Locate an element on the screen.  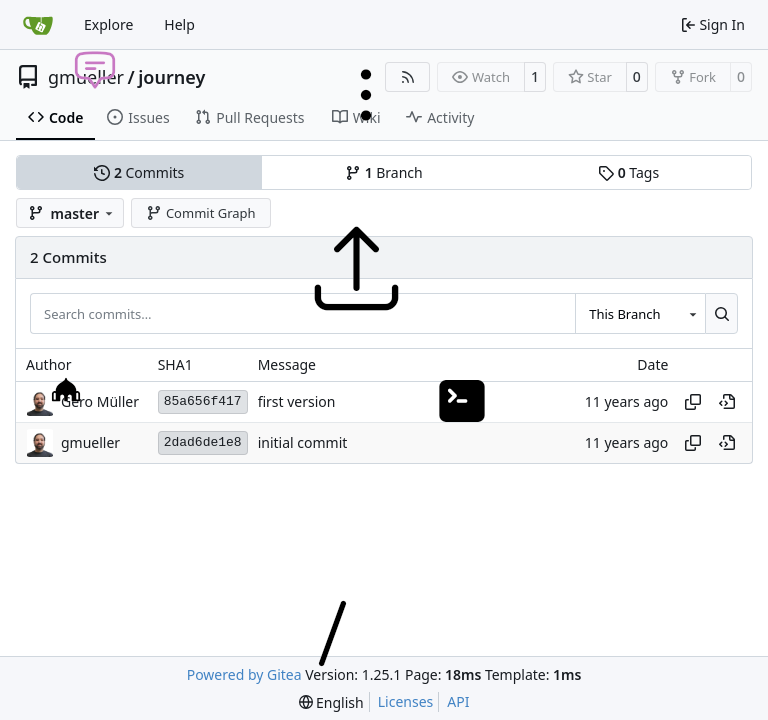
upload a file or document is located at coordinates (356, 268).